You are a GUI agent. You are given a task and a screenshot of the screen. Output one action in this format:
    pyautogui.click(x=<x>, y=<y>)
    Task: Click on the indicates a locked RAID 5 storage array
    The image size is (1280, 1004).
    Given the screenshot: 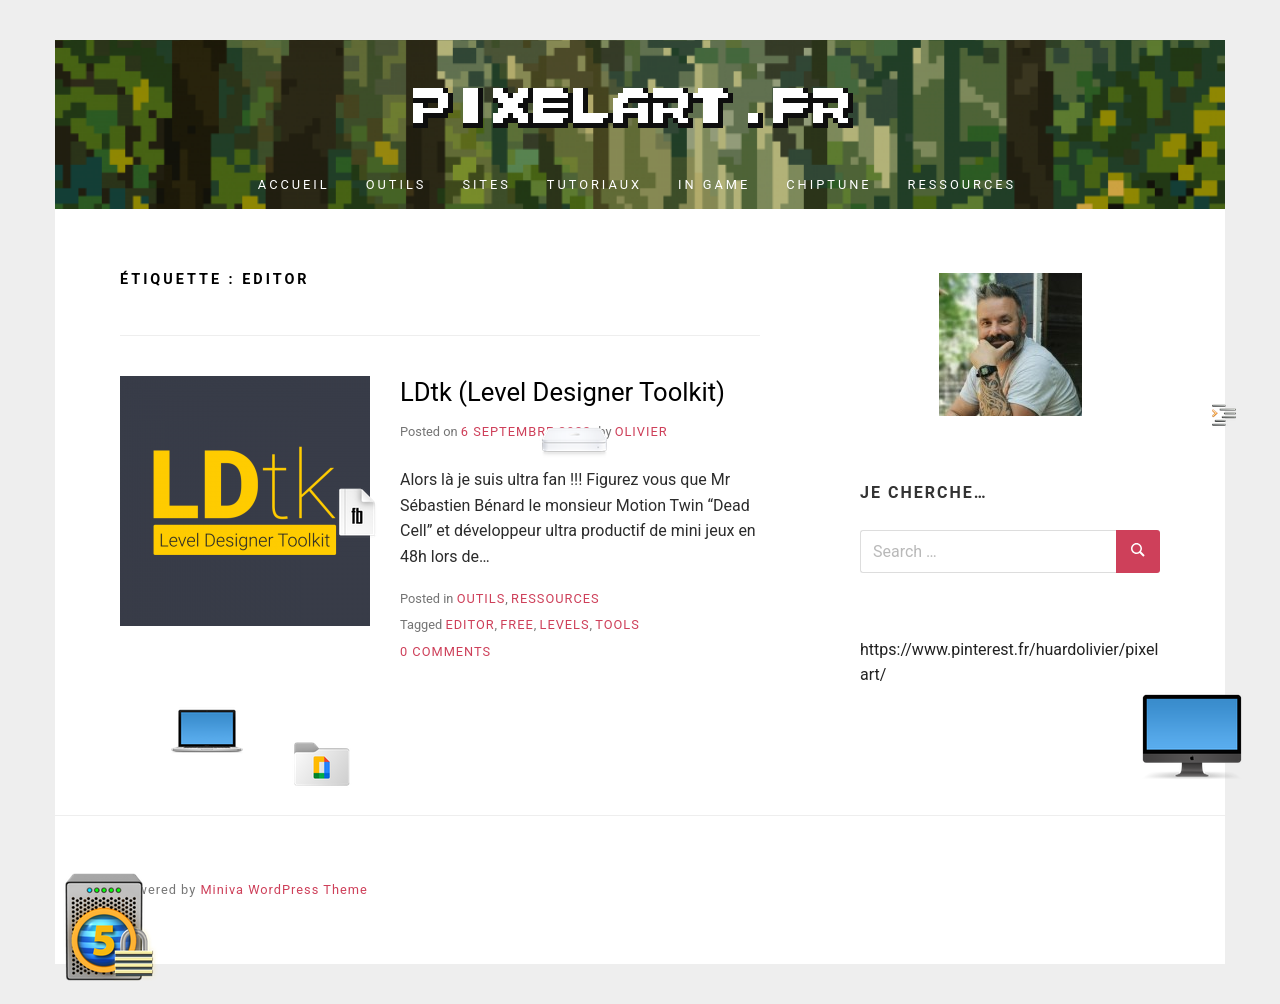 What is the action you would take?
    pyautogui.click(x=104, y=927)
    